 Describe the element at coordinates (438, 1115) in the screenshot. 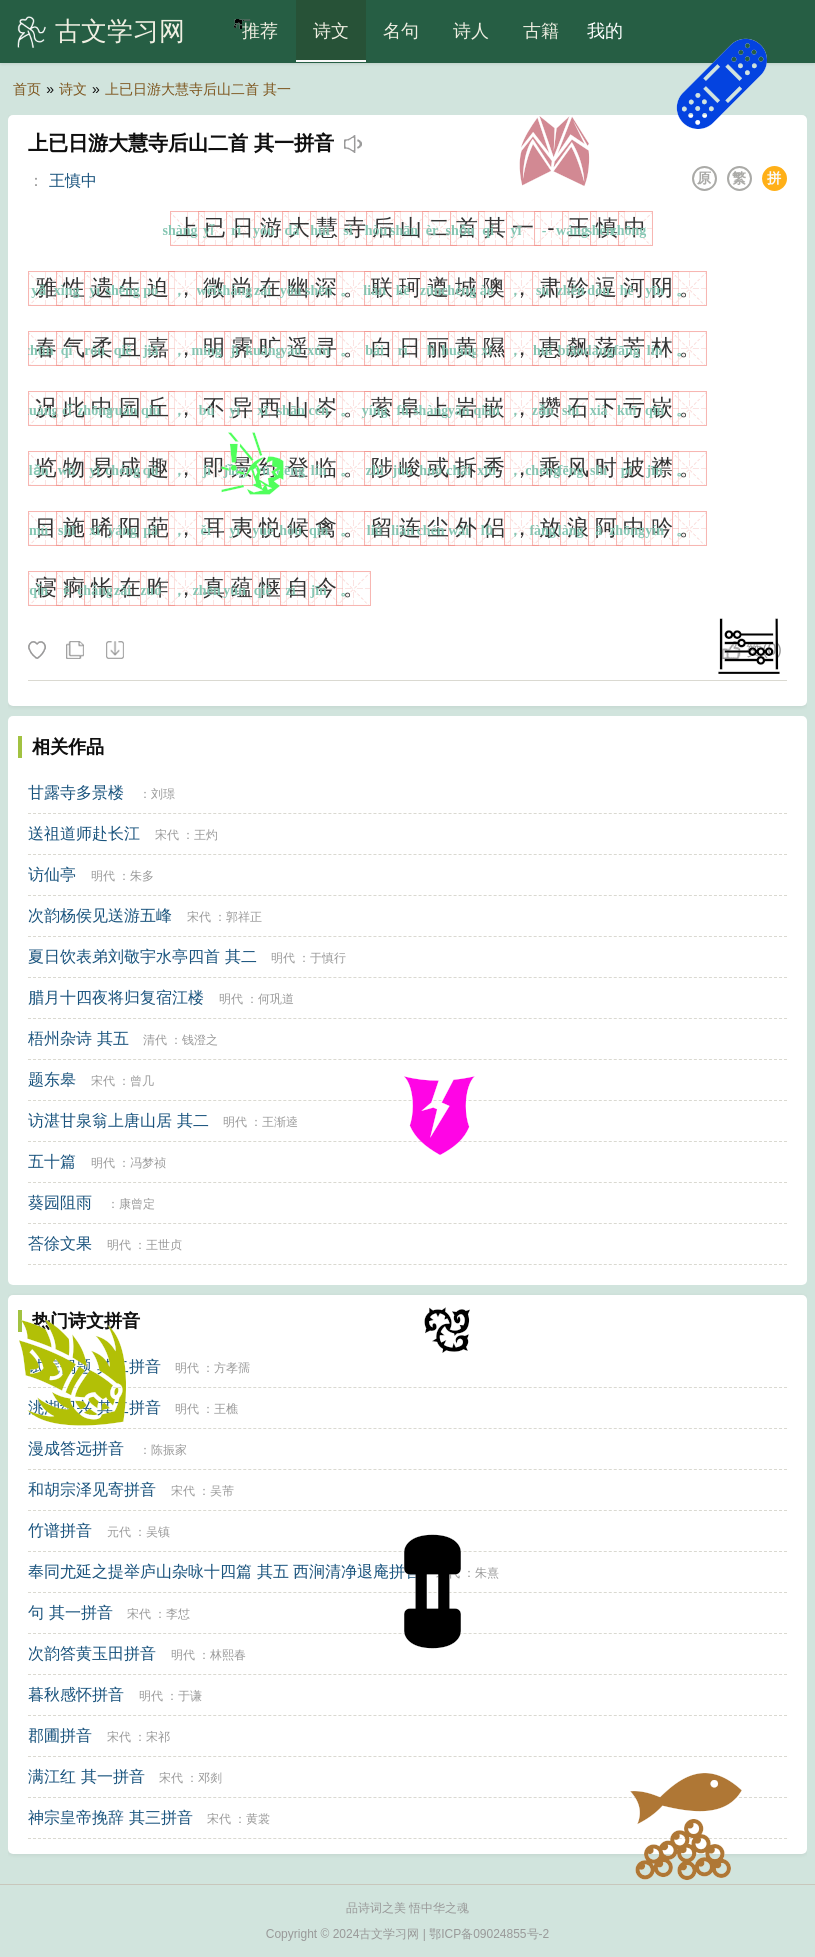

I see `indicates broken or compromised security` at that location.